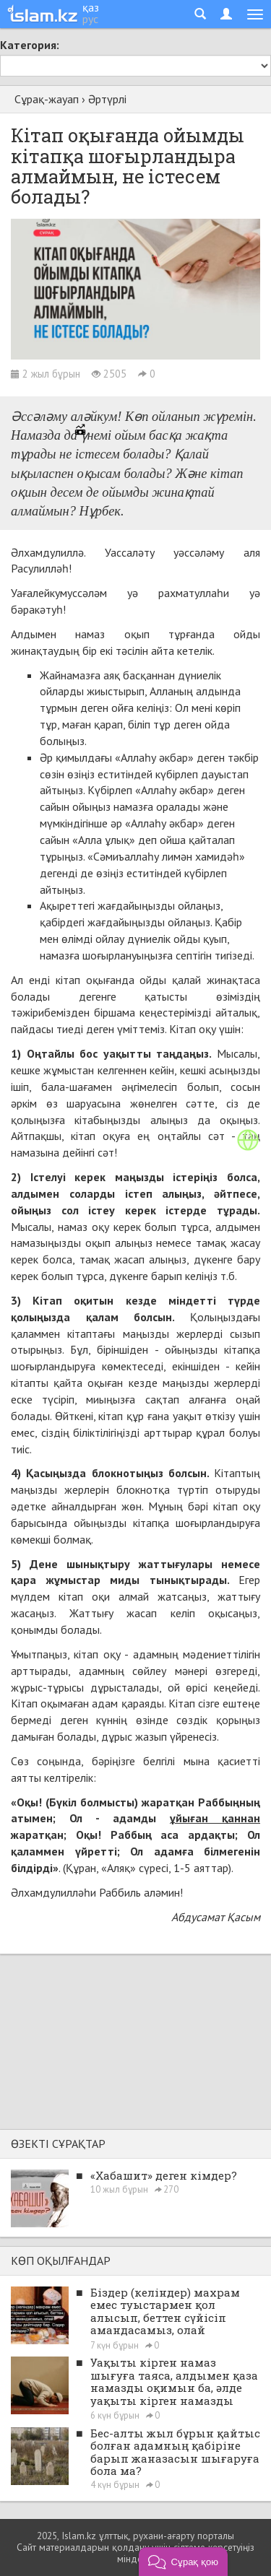 This screenshot has width=271, height=2576. What do you see at coordinates (80, 430) in the screenshot?
I see `view financial growth or earnings trends` at bounding box center [80, 430].